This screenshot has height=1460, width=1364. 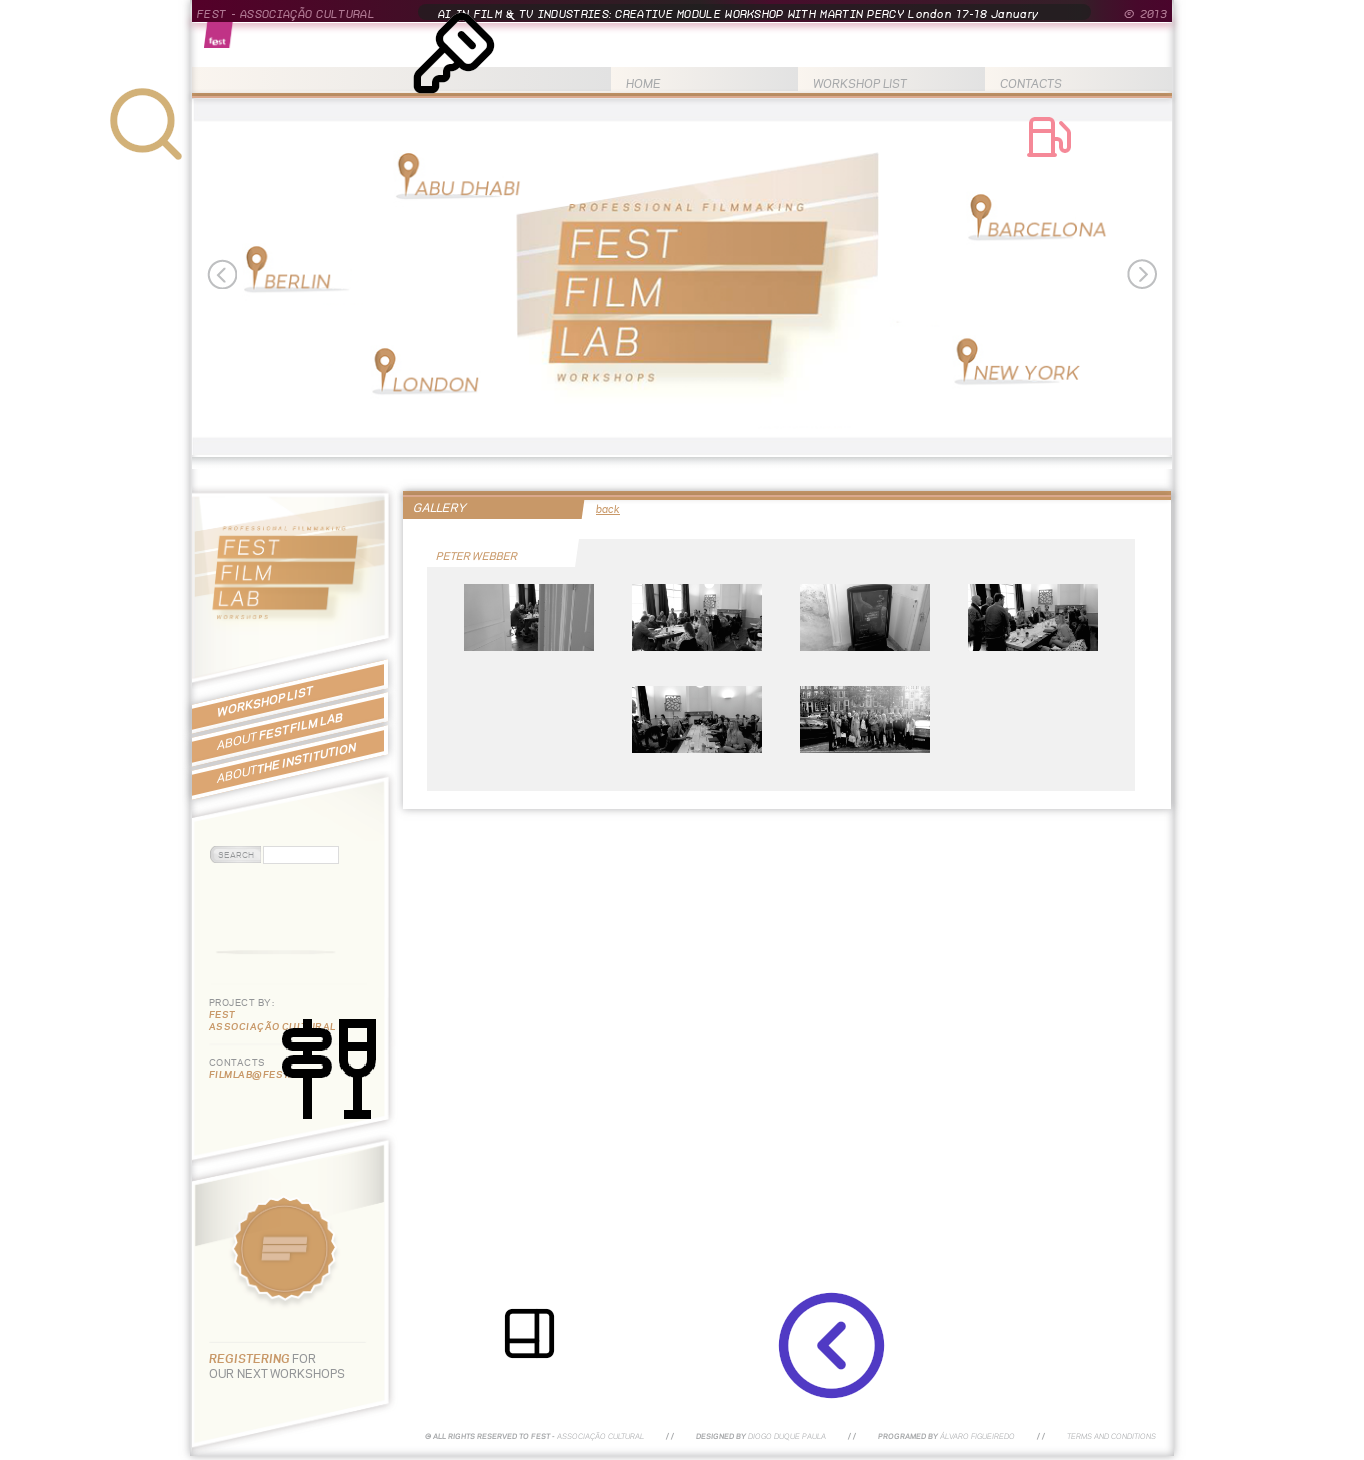 I want to click on toggle right and bottom panel layout, so click(x=529, y=1333).